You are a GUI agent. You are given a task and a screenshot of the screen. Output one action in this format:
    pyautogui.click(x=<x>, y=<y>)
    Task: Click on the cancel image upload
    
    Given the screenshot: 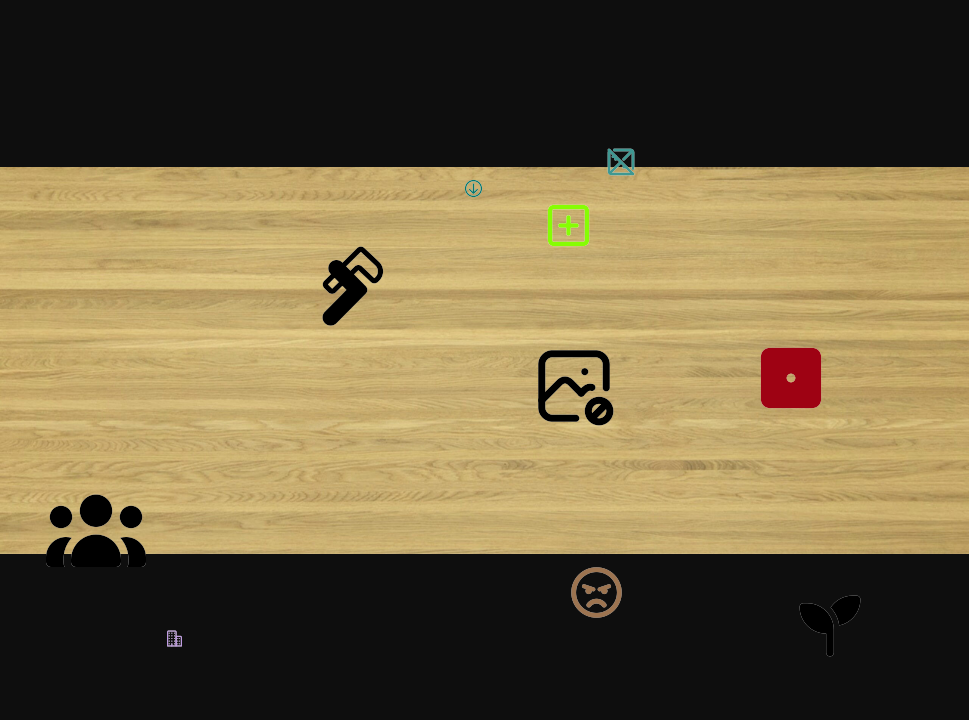 What is the action you would take?
    pyautogui.click(x=574, y=386)
    